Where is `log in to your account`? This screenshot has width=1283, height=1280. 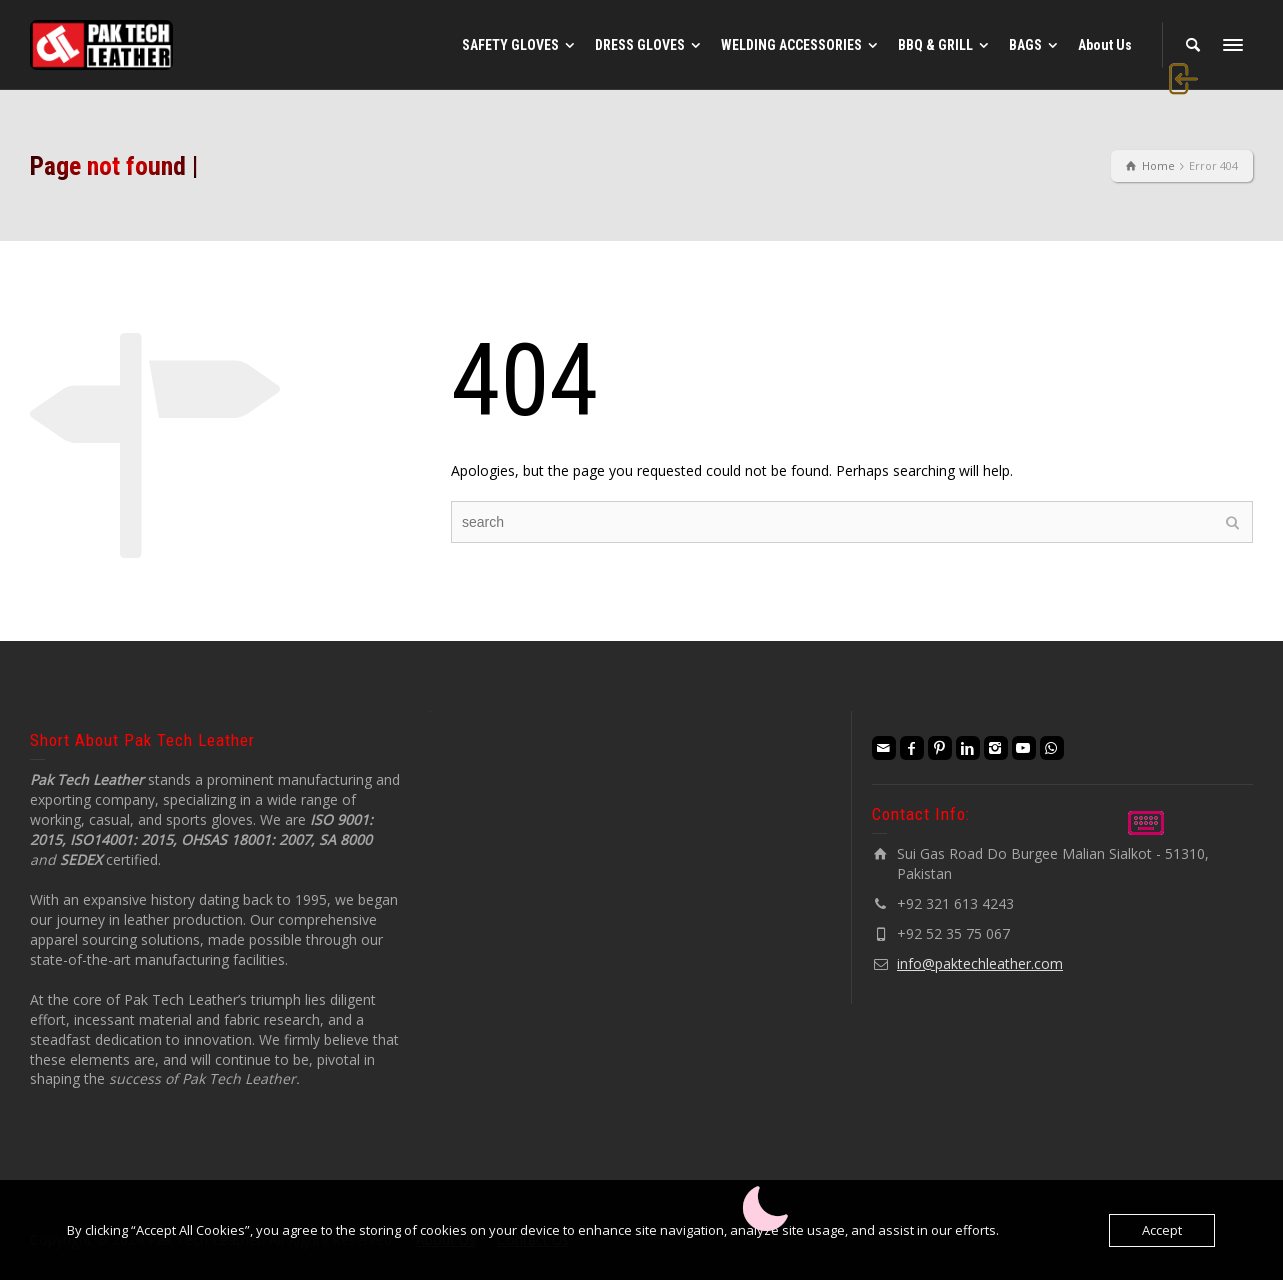 log in to your account is located at coordinates (1181, 79).